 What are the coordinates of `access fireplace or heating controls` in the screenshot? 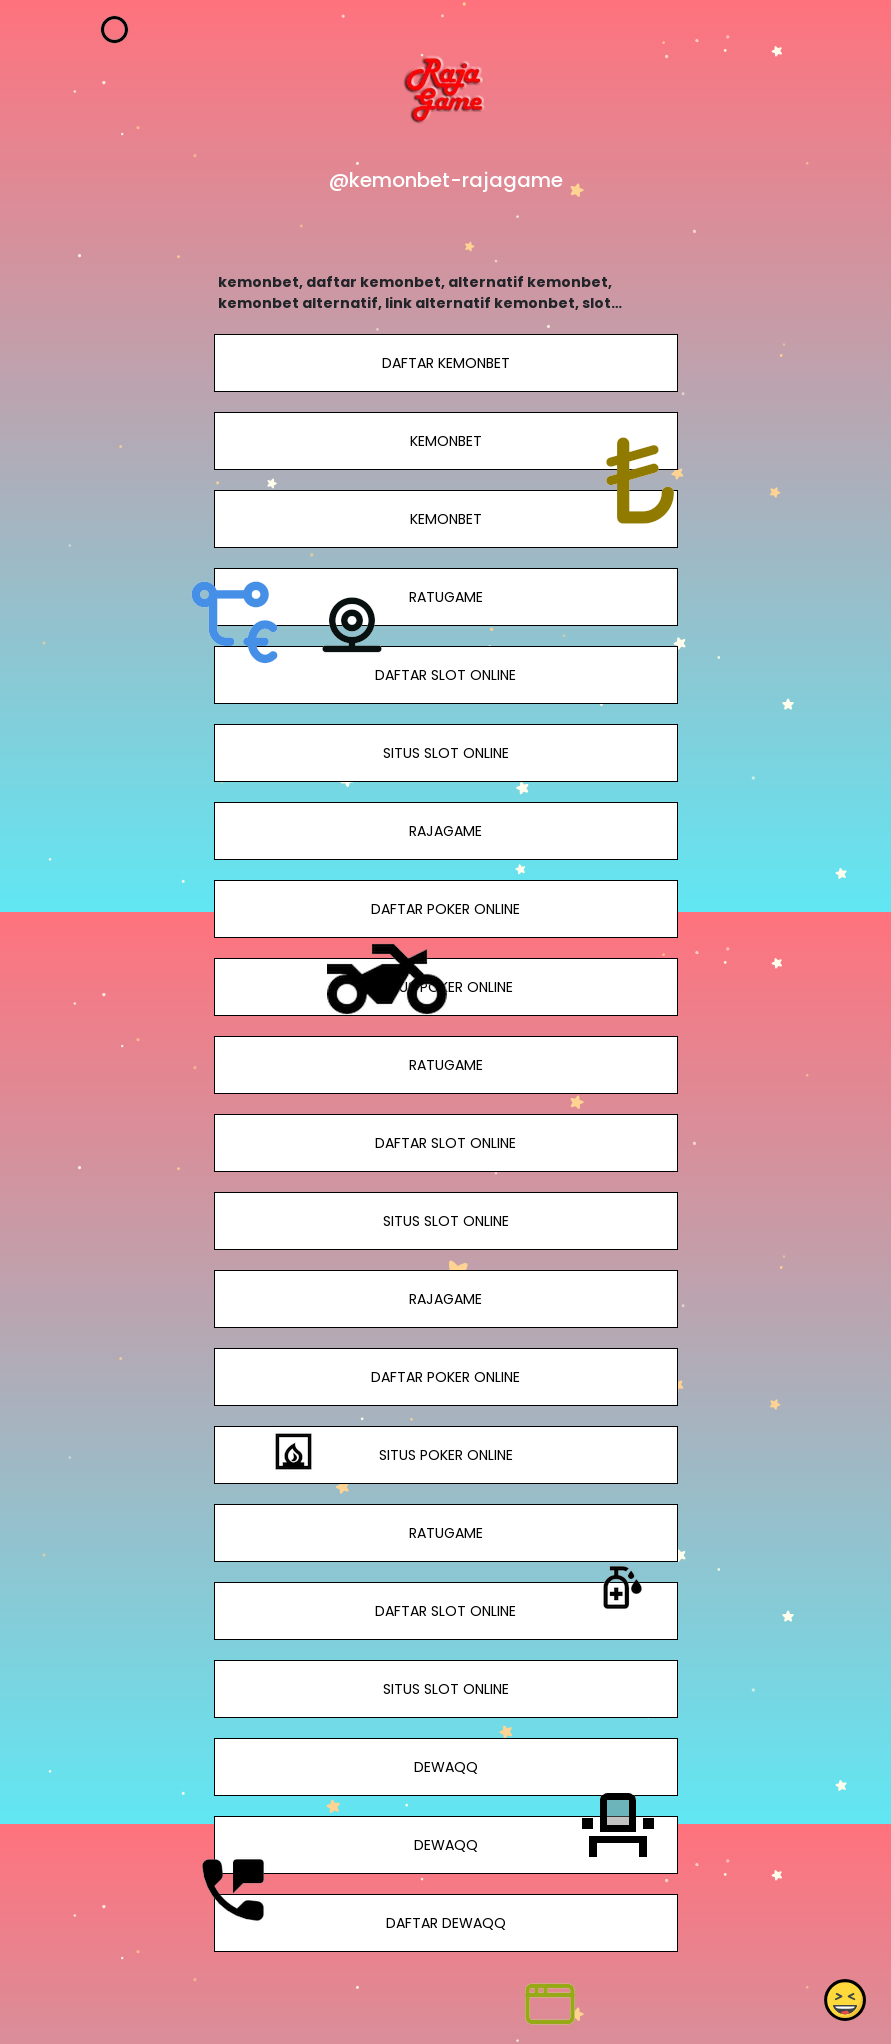 It's located at (293, 1451).